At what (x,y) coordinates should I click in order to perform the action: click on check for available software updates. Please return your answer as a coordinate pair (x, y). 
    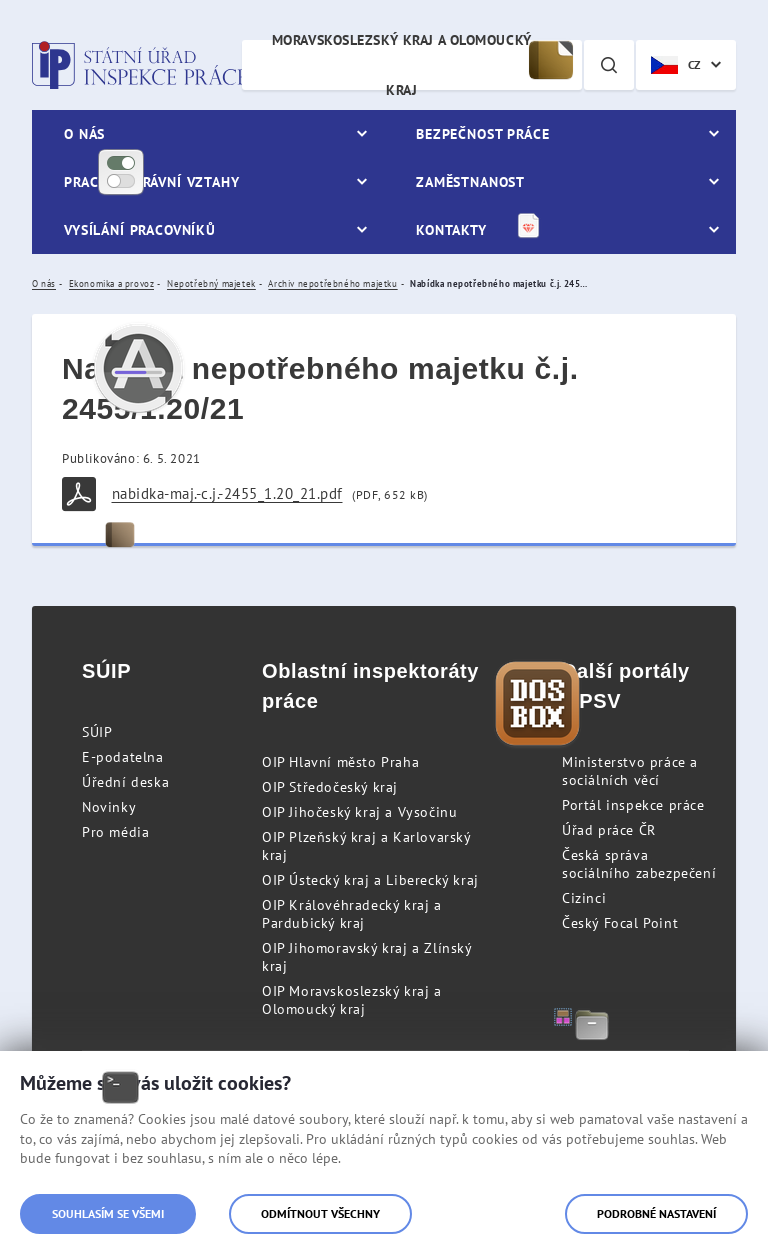
    Looking at the image, I should click on (138, 368).